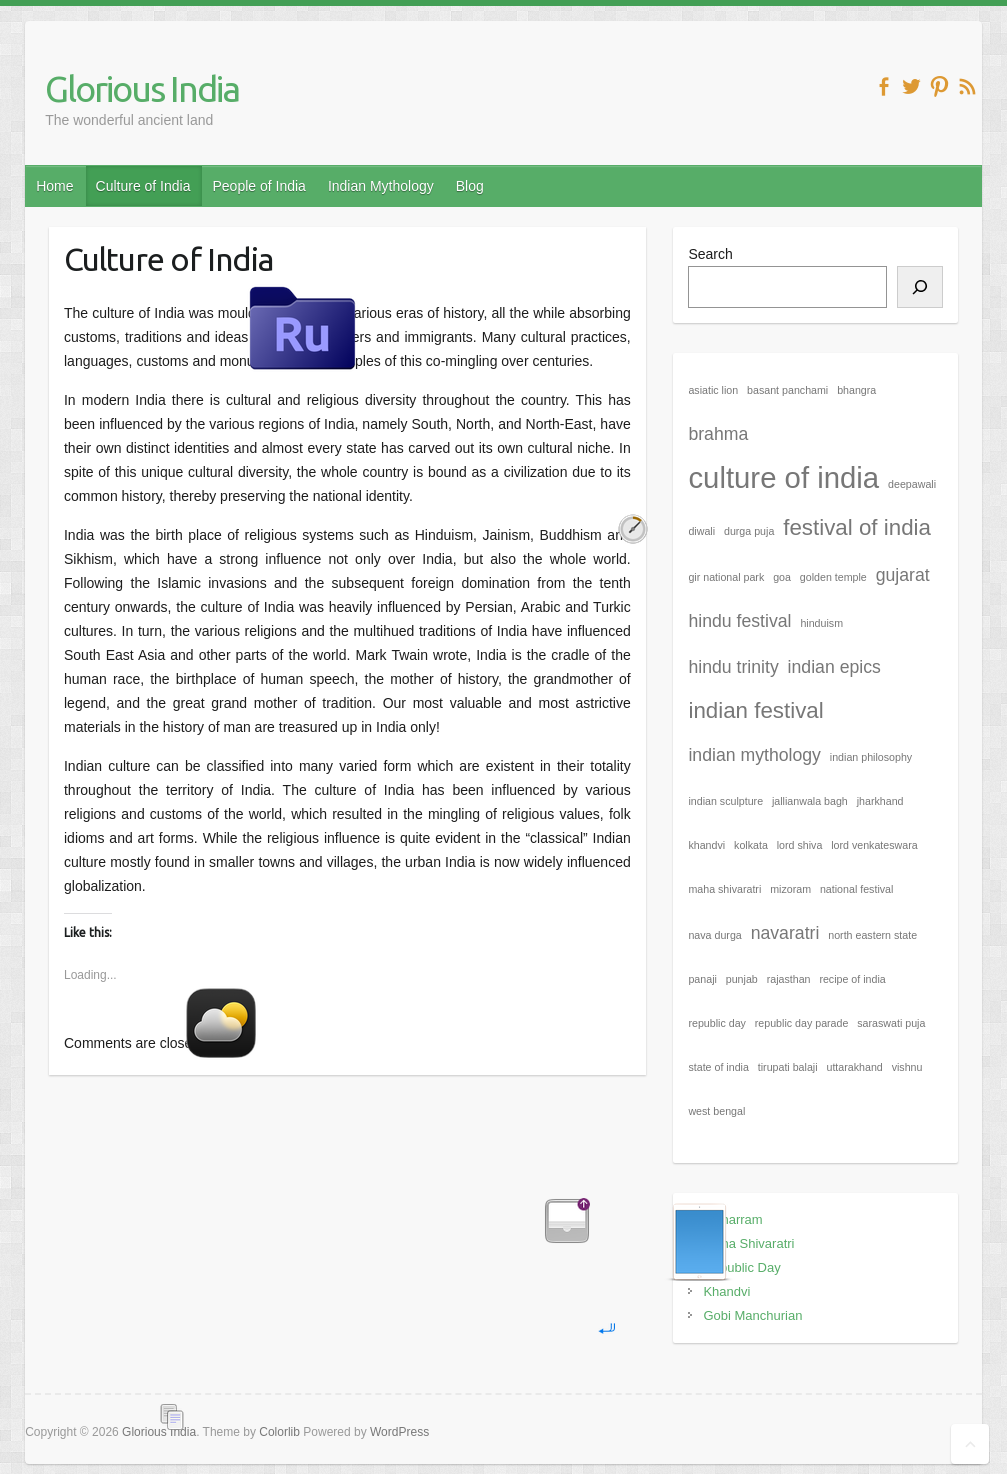 Image resolution: width=1007 pixels, height=1474 pixels. Describe the element at coordinates (633, 529) in the screenshot. I see `open sysprof system profiler application` at that location.